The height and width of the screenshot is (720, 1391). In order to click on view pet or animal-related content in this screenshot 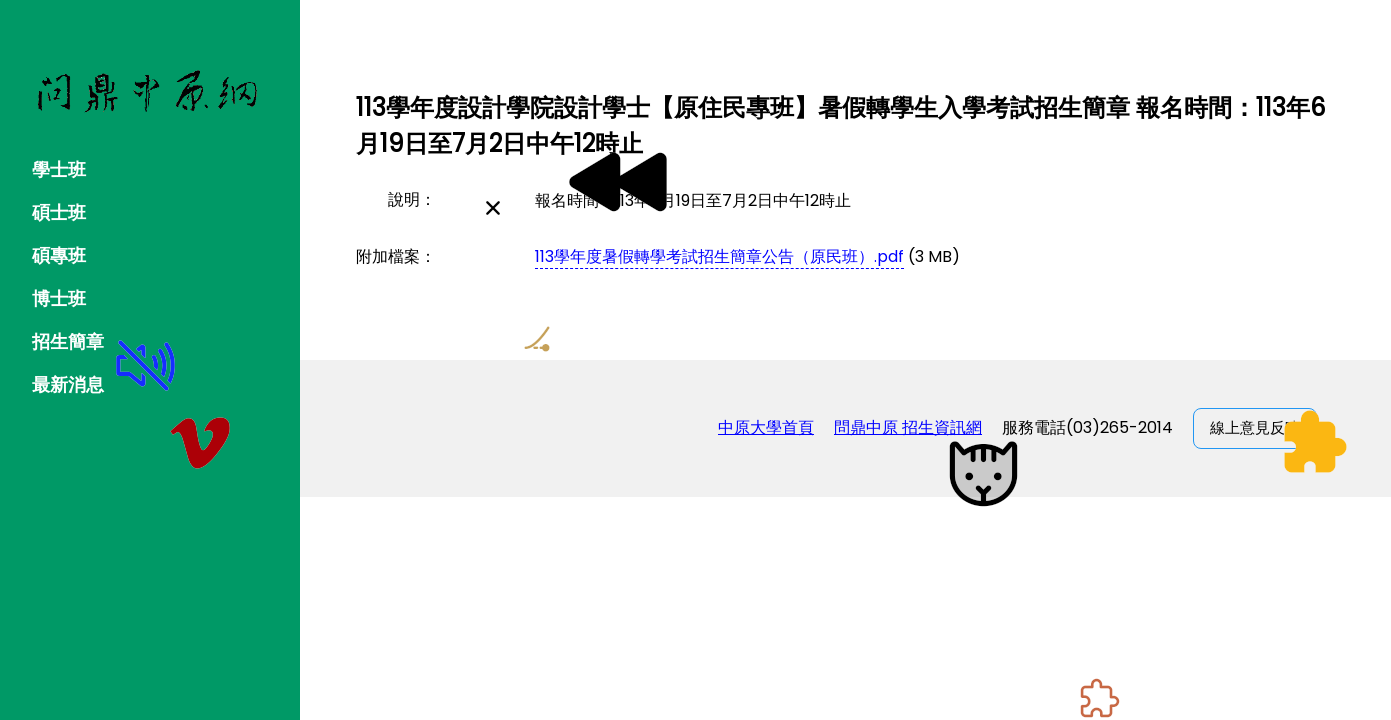, I will do `click(983, 472)`.